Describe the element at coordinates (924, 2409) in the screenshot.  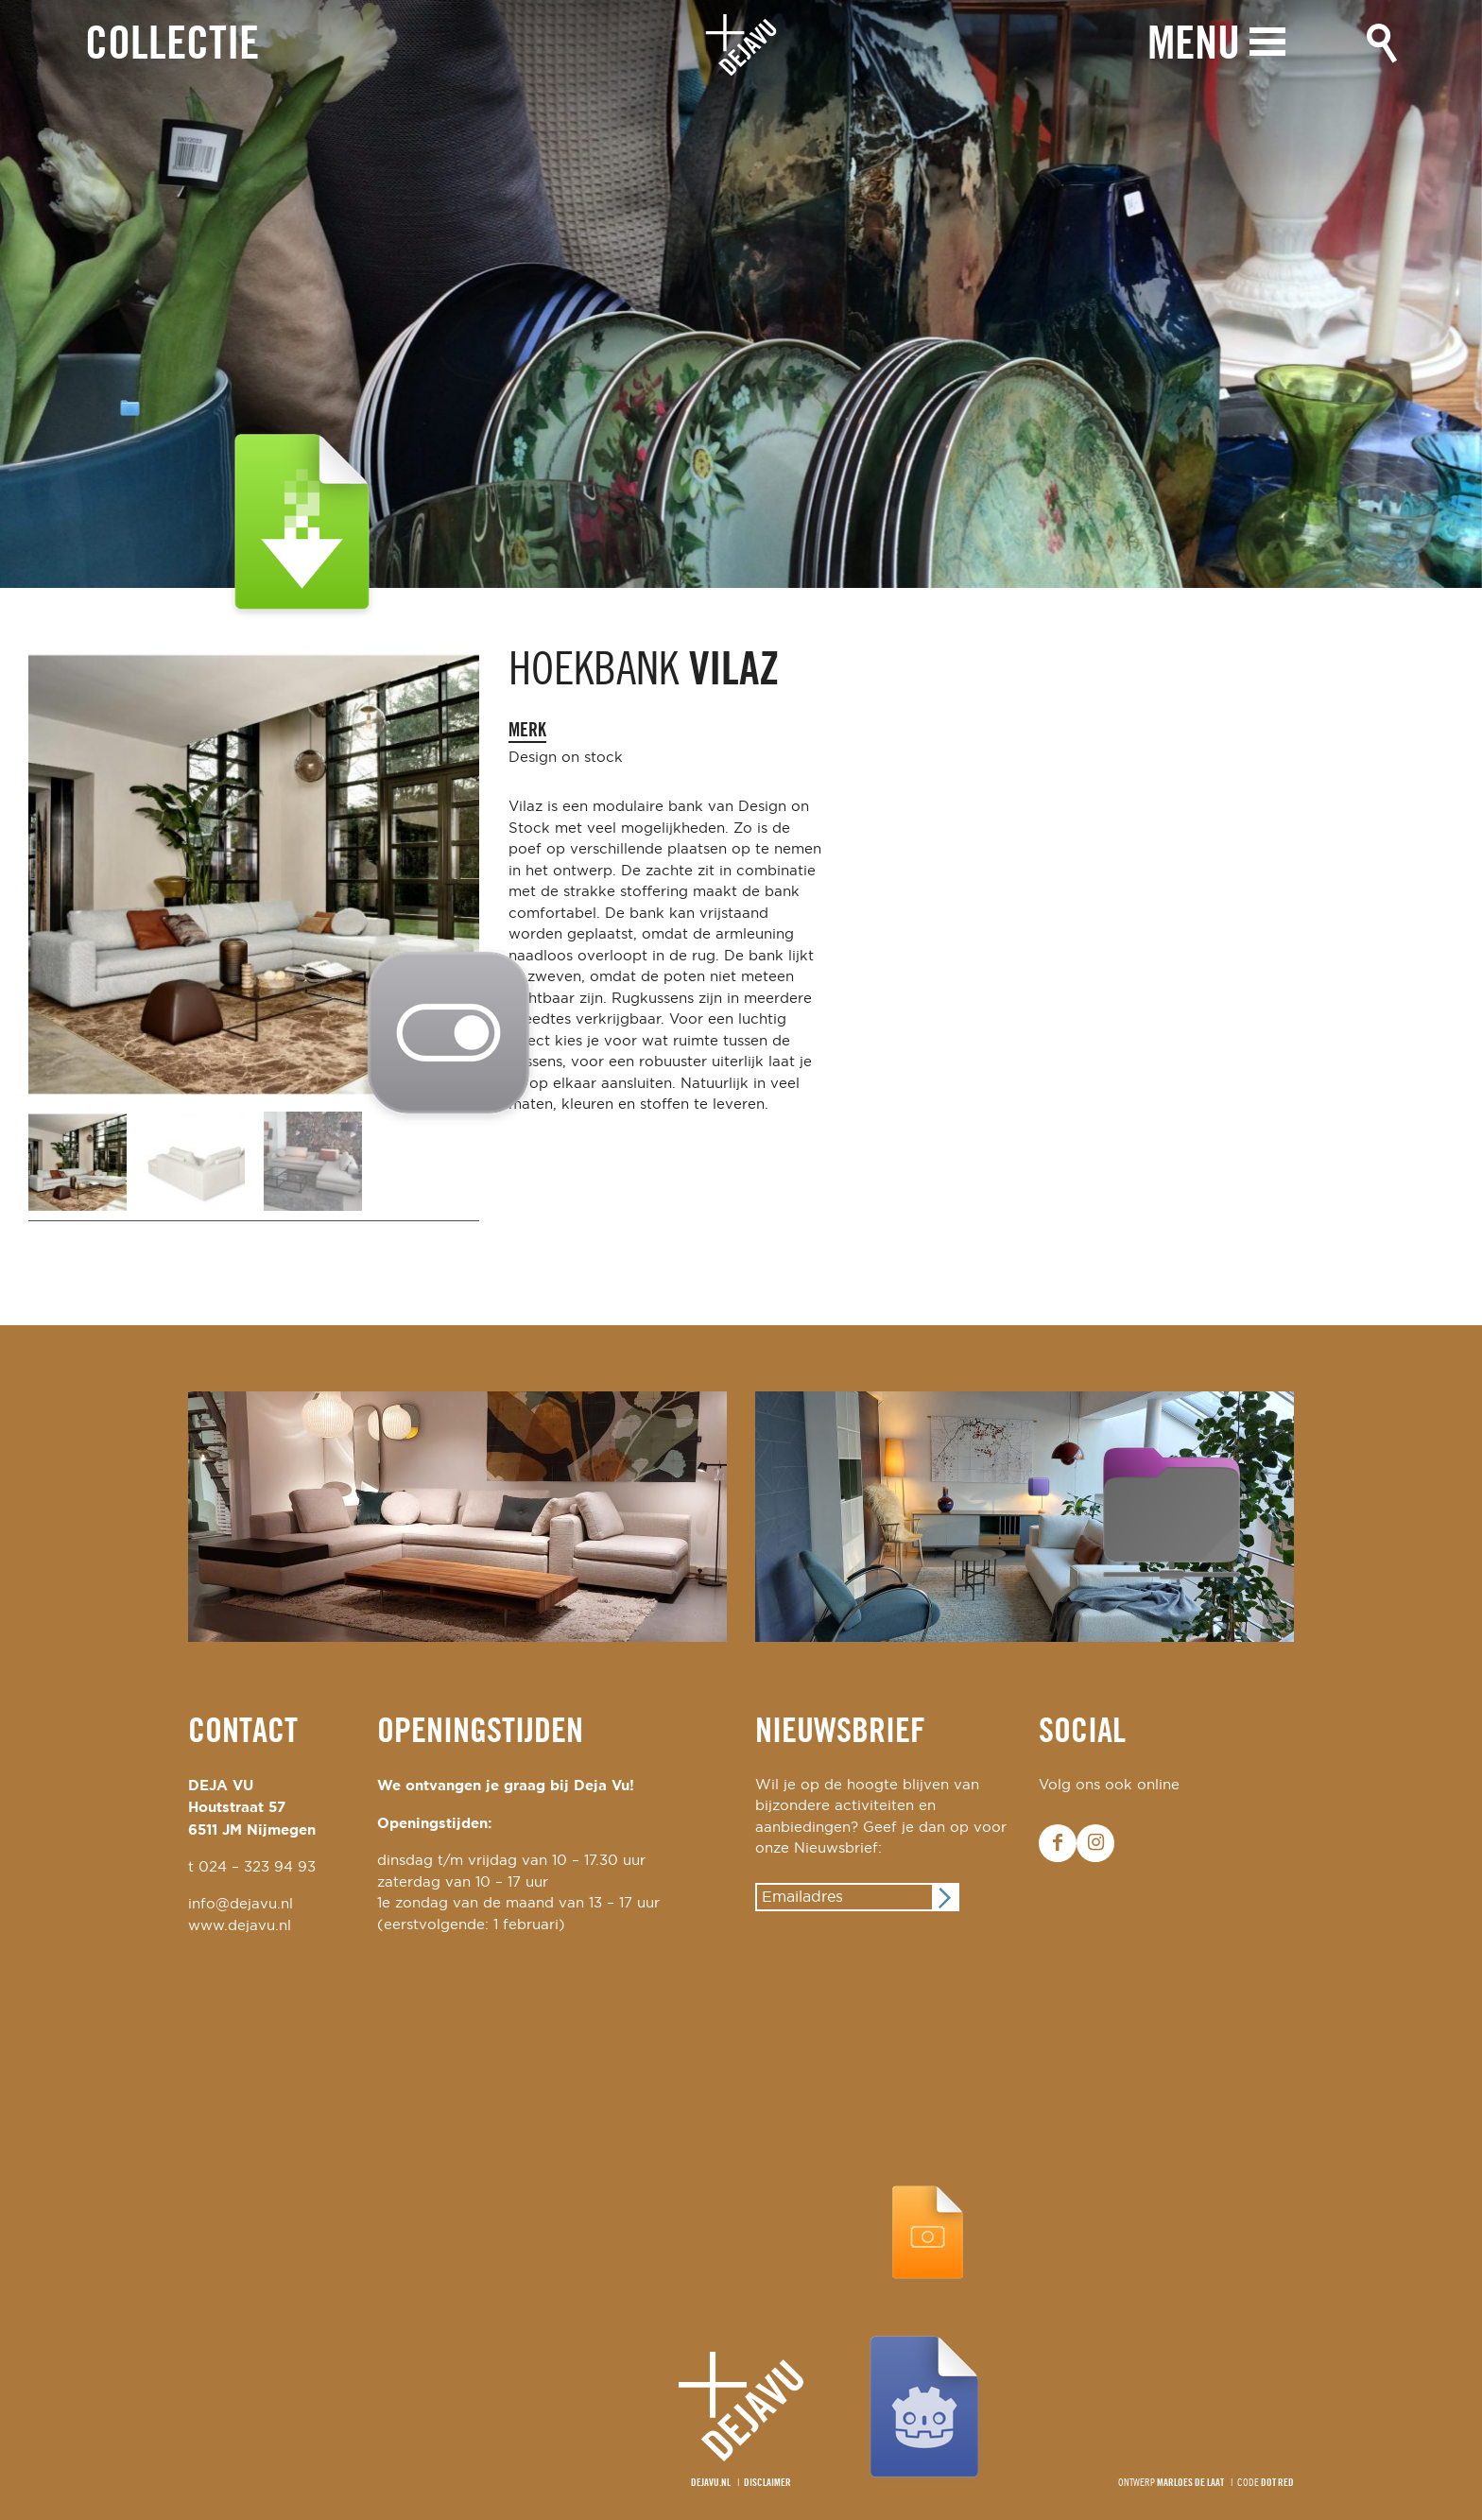
I see `a godot game engine project file` at that location.